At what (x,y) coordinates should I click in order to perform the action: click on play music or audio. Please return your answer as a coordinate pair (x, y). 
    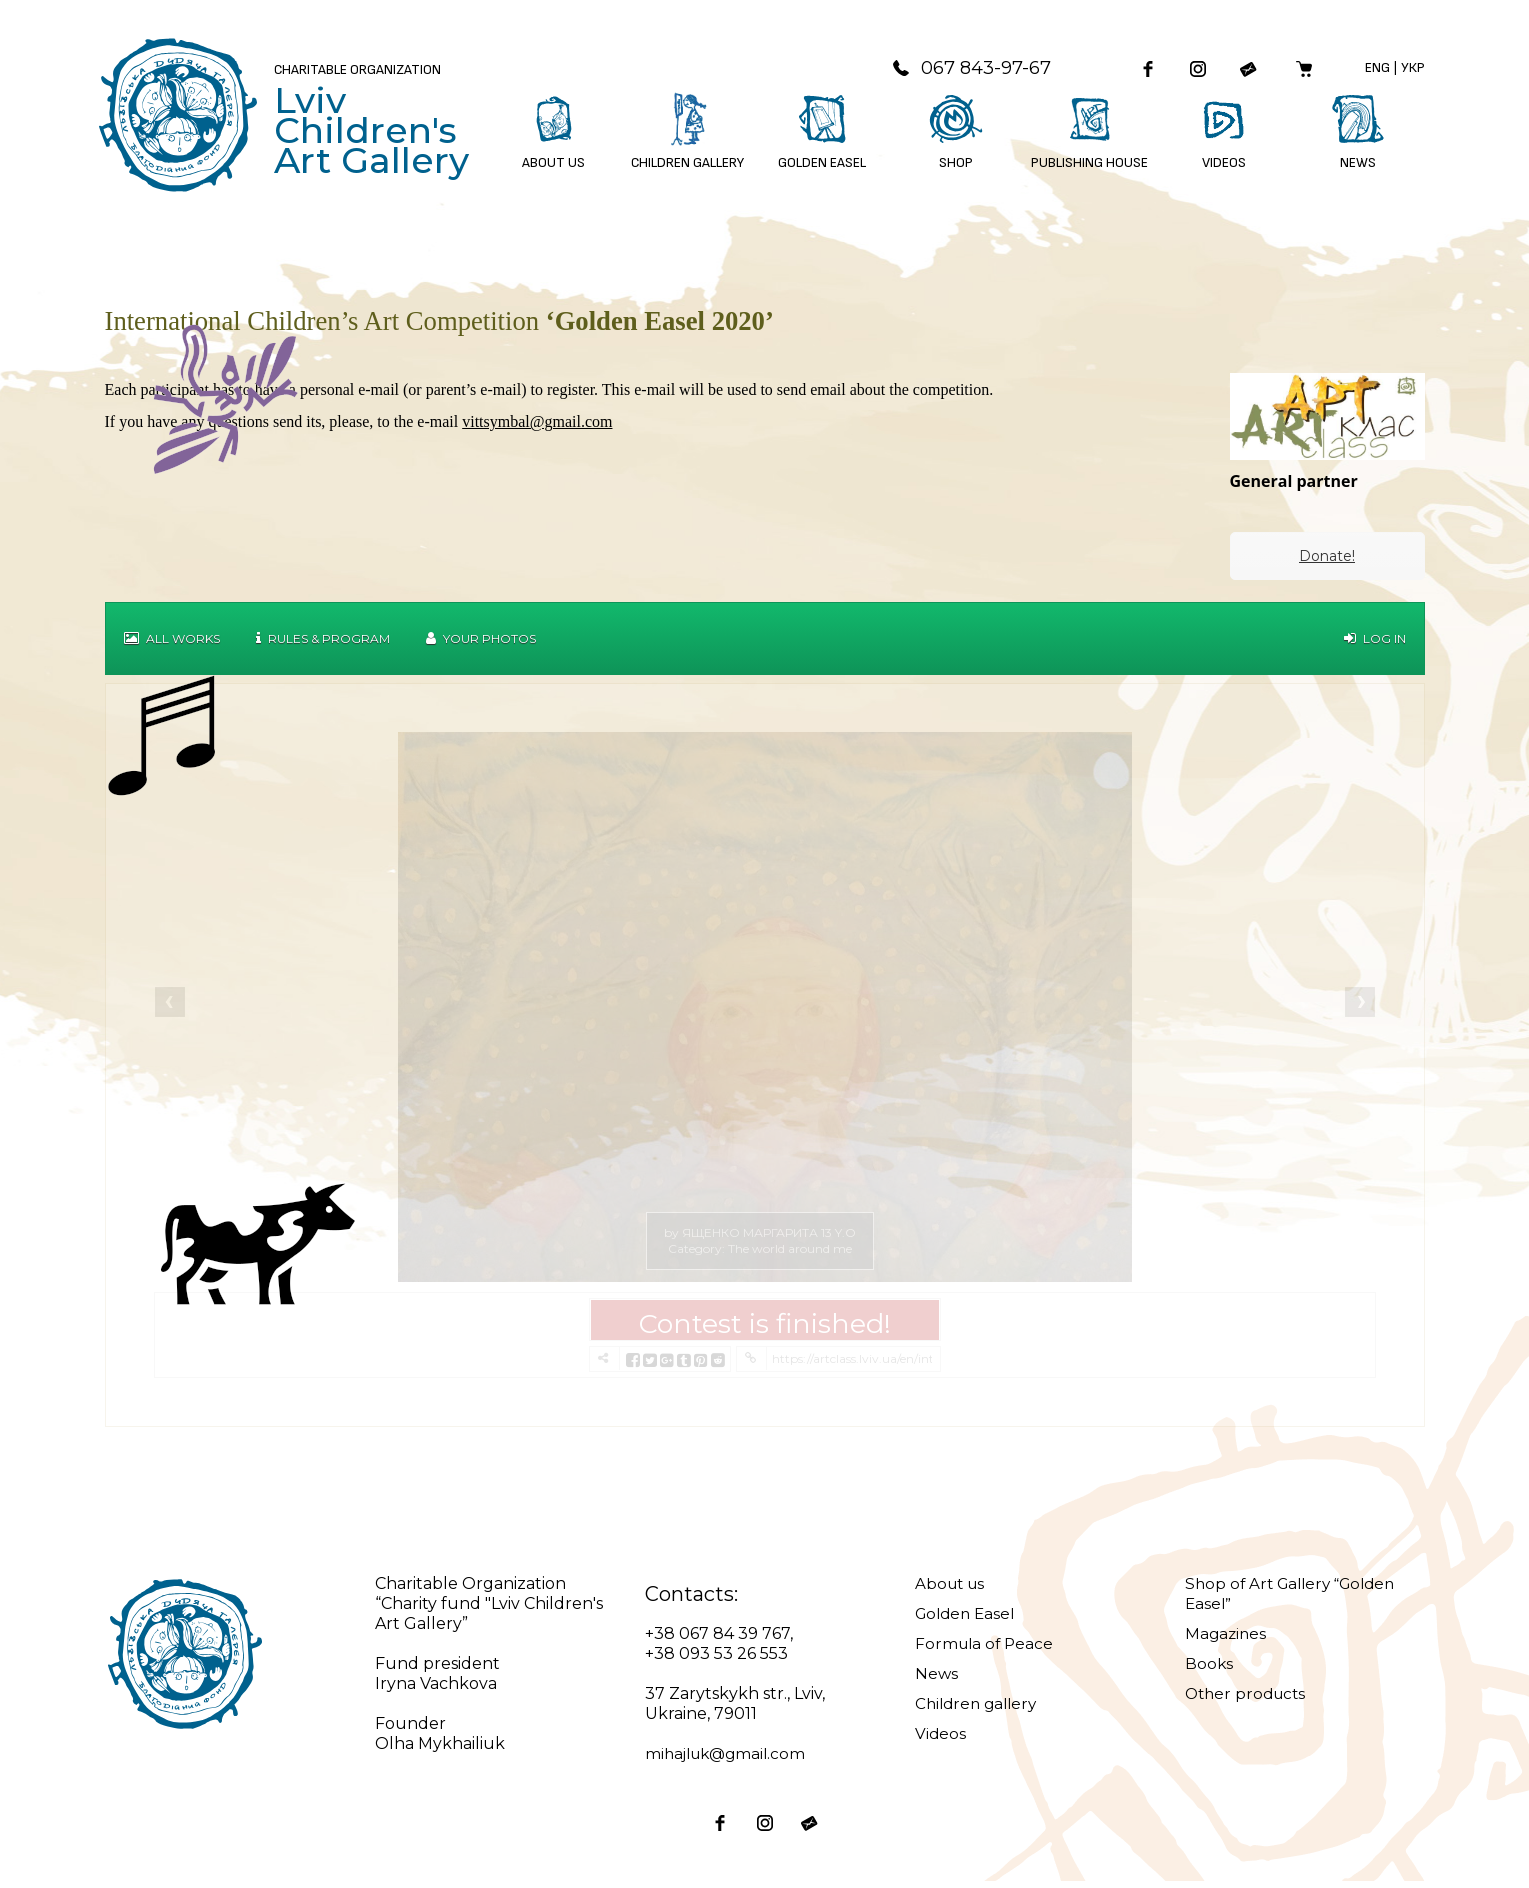
    Looking at the image, I should click on (163, 735).